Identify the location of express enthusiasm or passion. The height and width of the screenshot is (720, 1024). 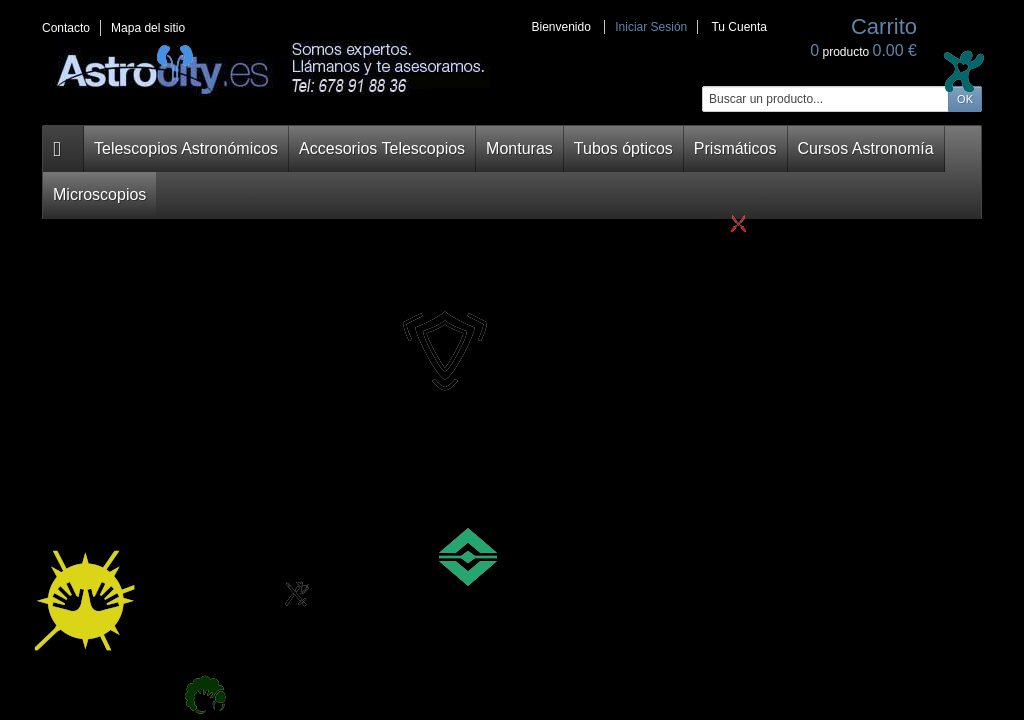
(963, 71).